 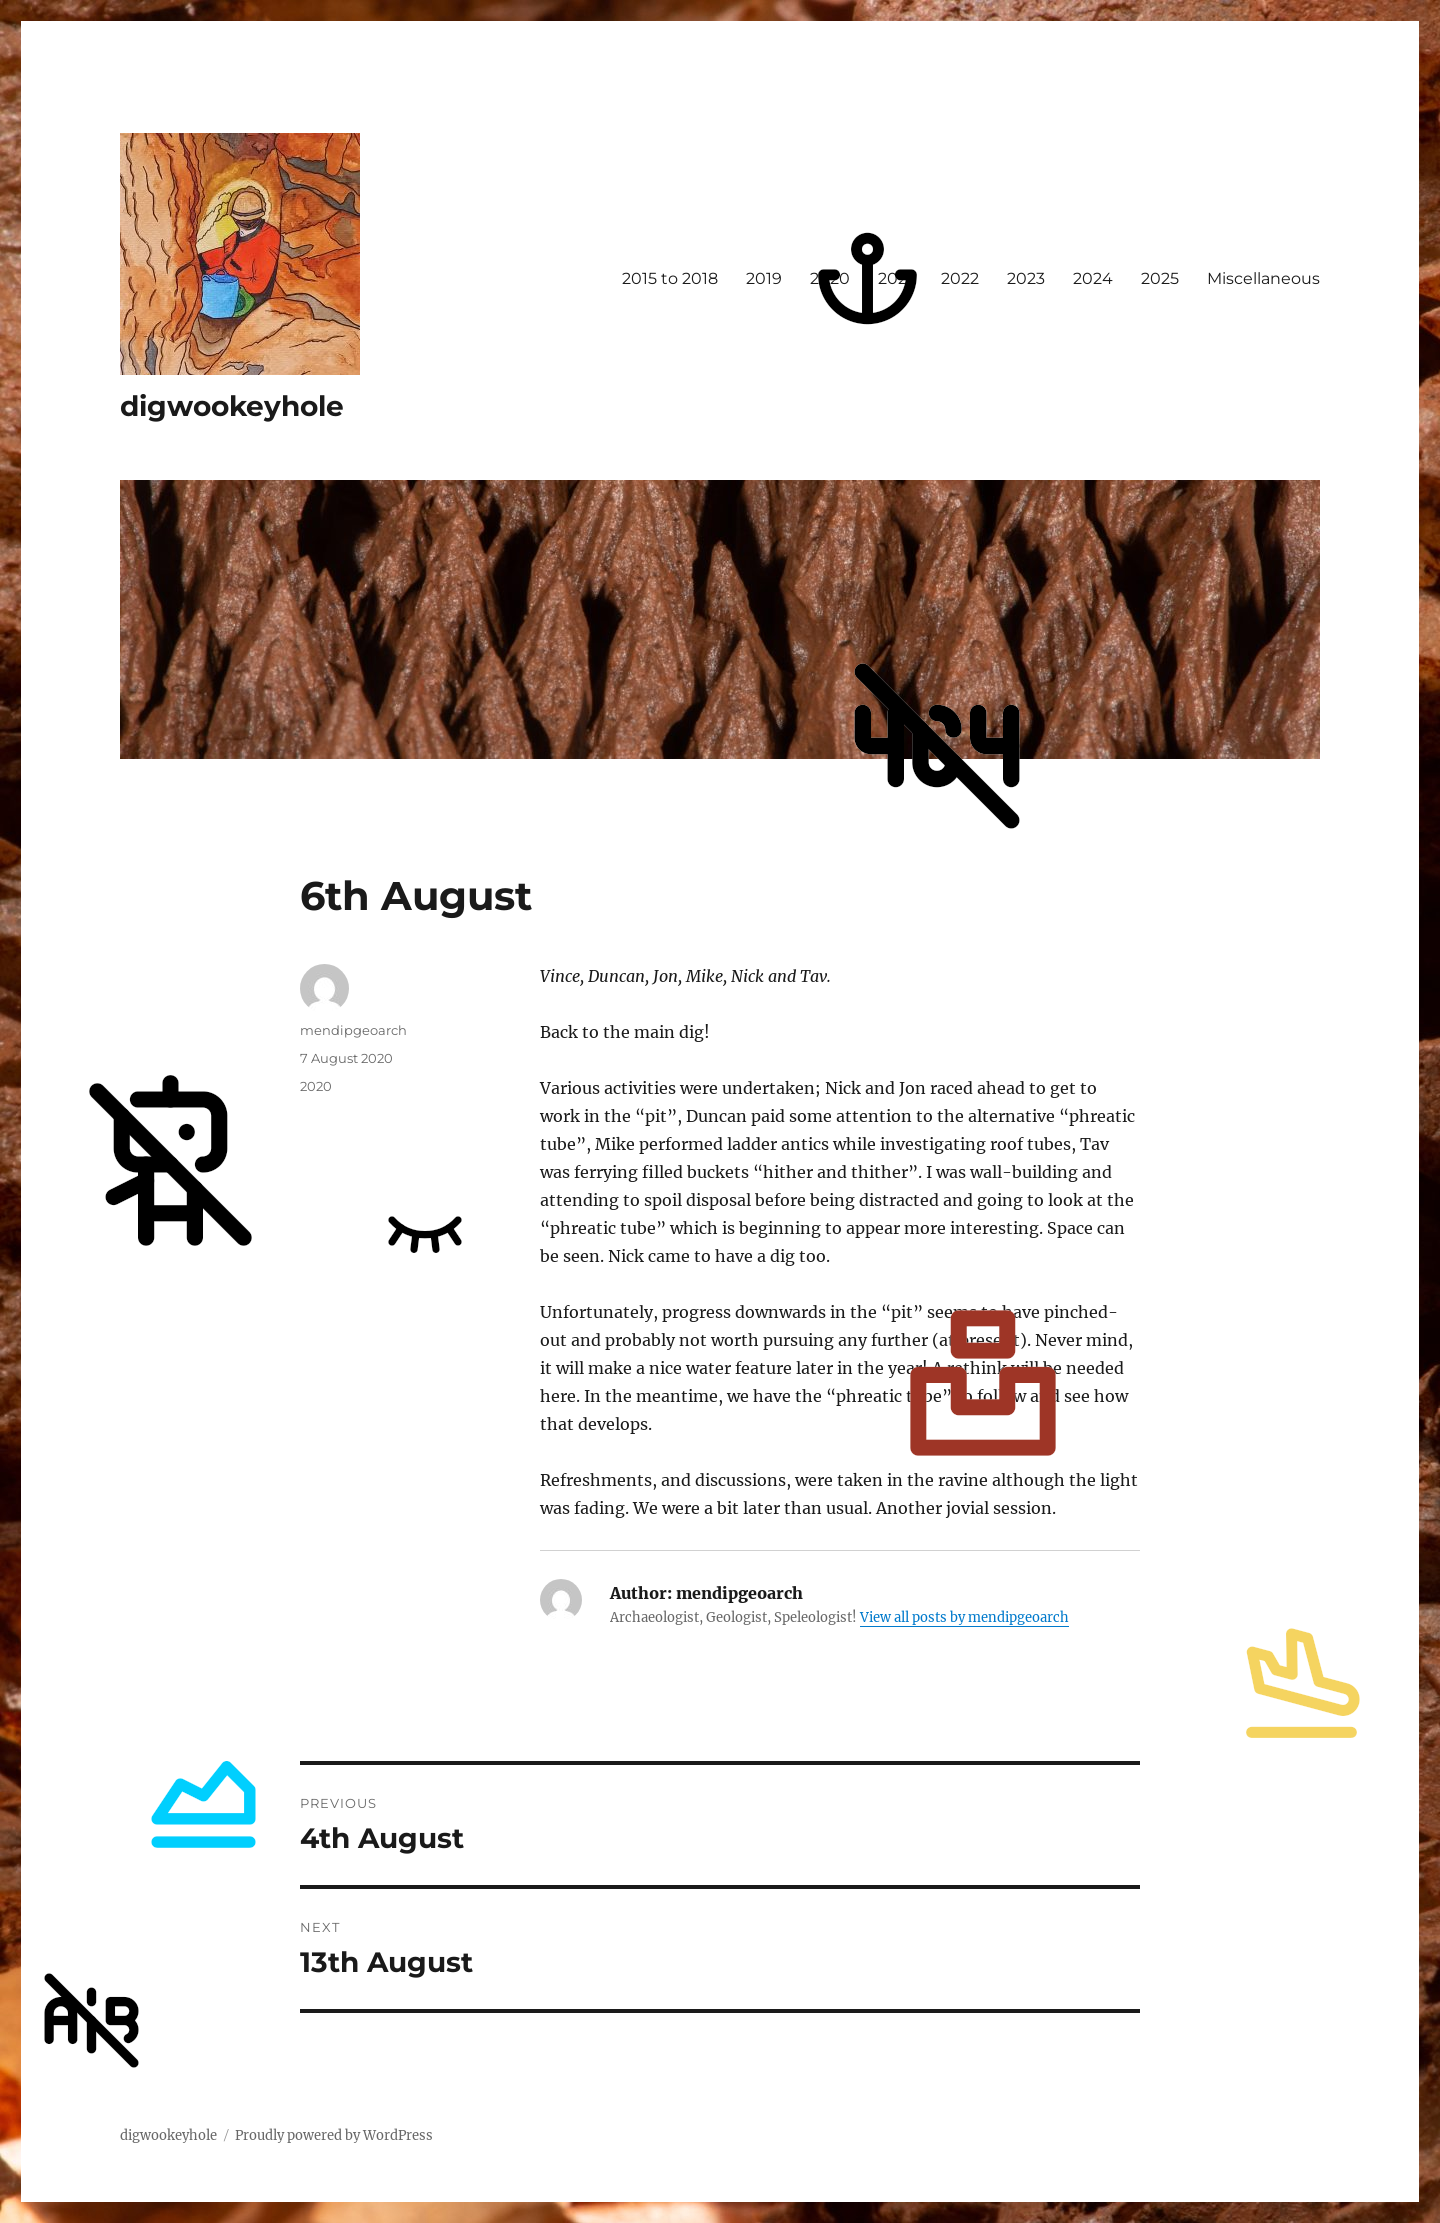 What do you see at coordinates (867, 278) in the screenshot?
I see `navigate to anchor point or bookmark` at bounding box center [867, 278].